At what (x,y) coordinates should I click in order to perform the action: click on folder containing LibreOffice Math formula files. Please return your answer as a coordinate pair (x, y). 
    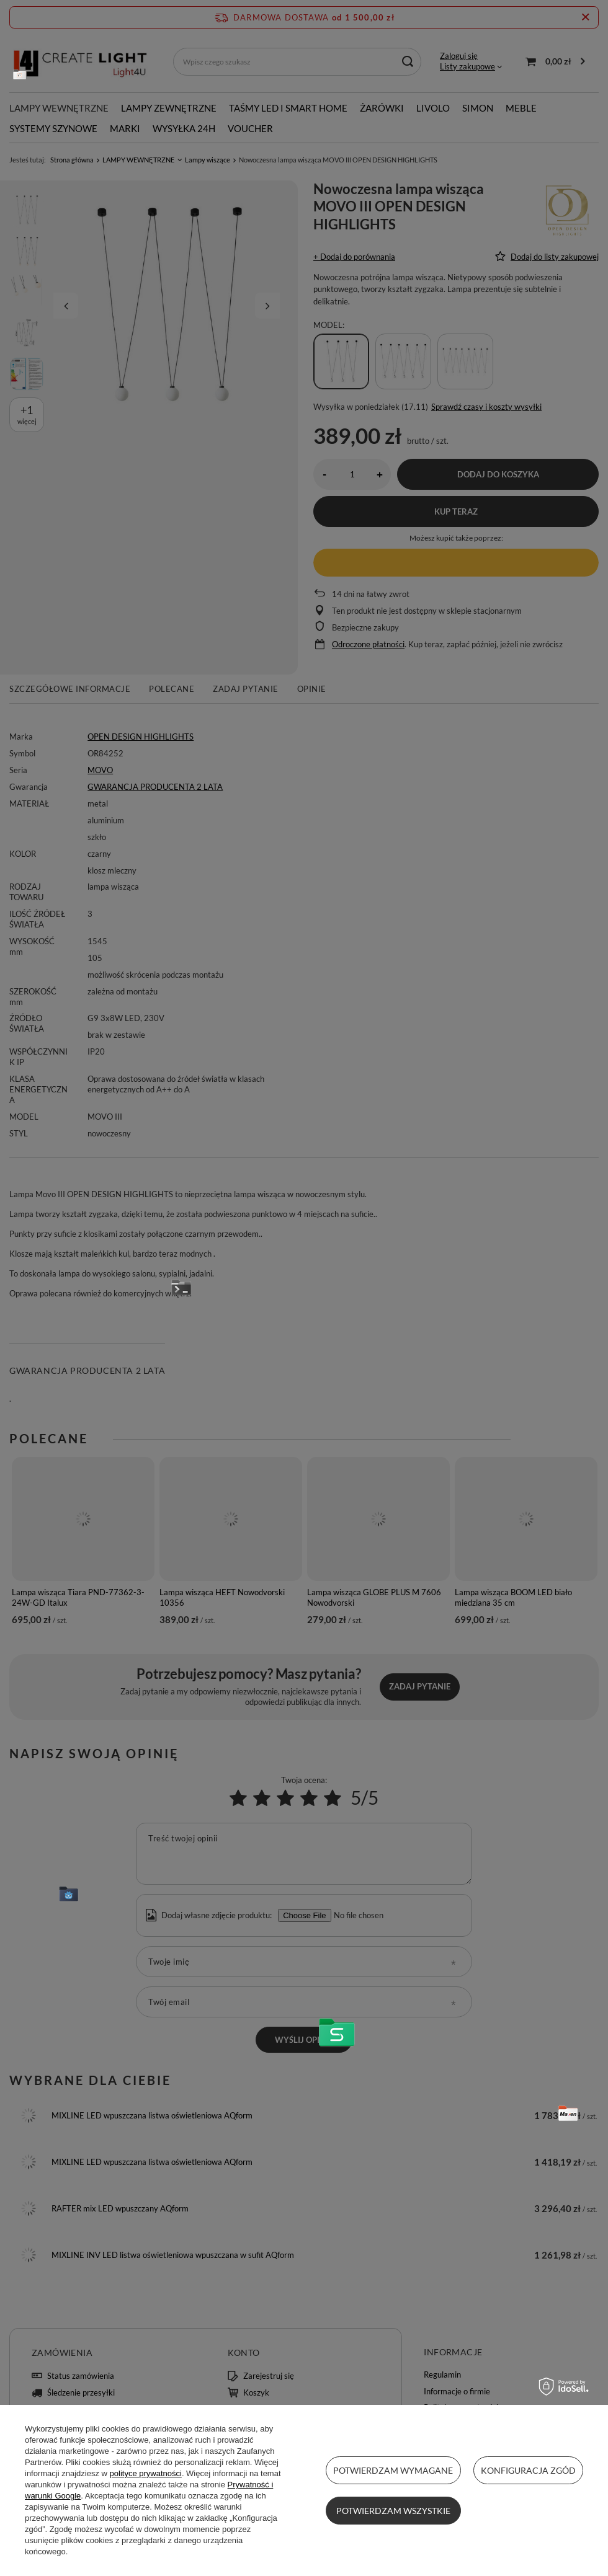
    Looking at the image, I should click on (19, 74).